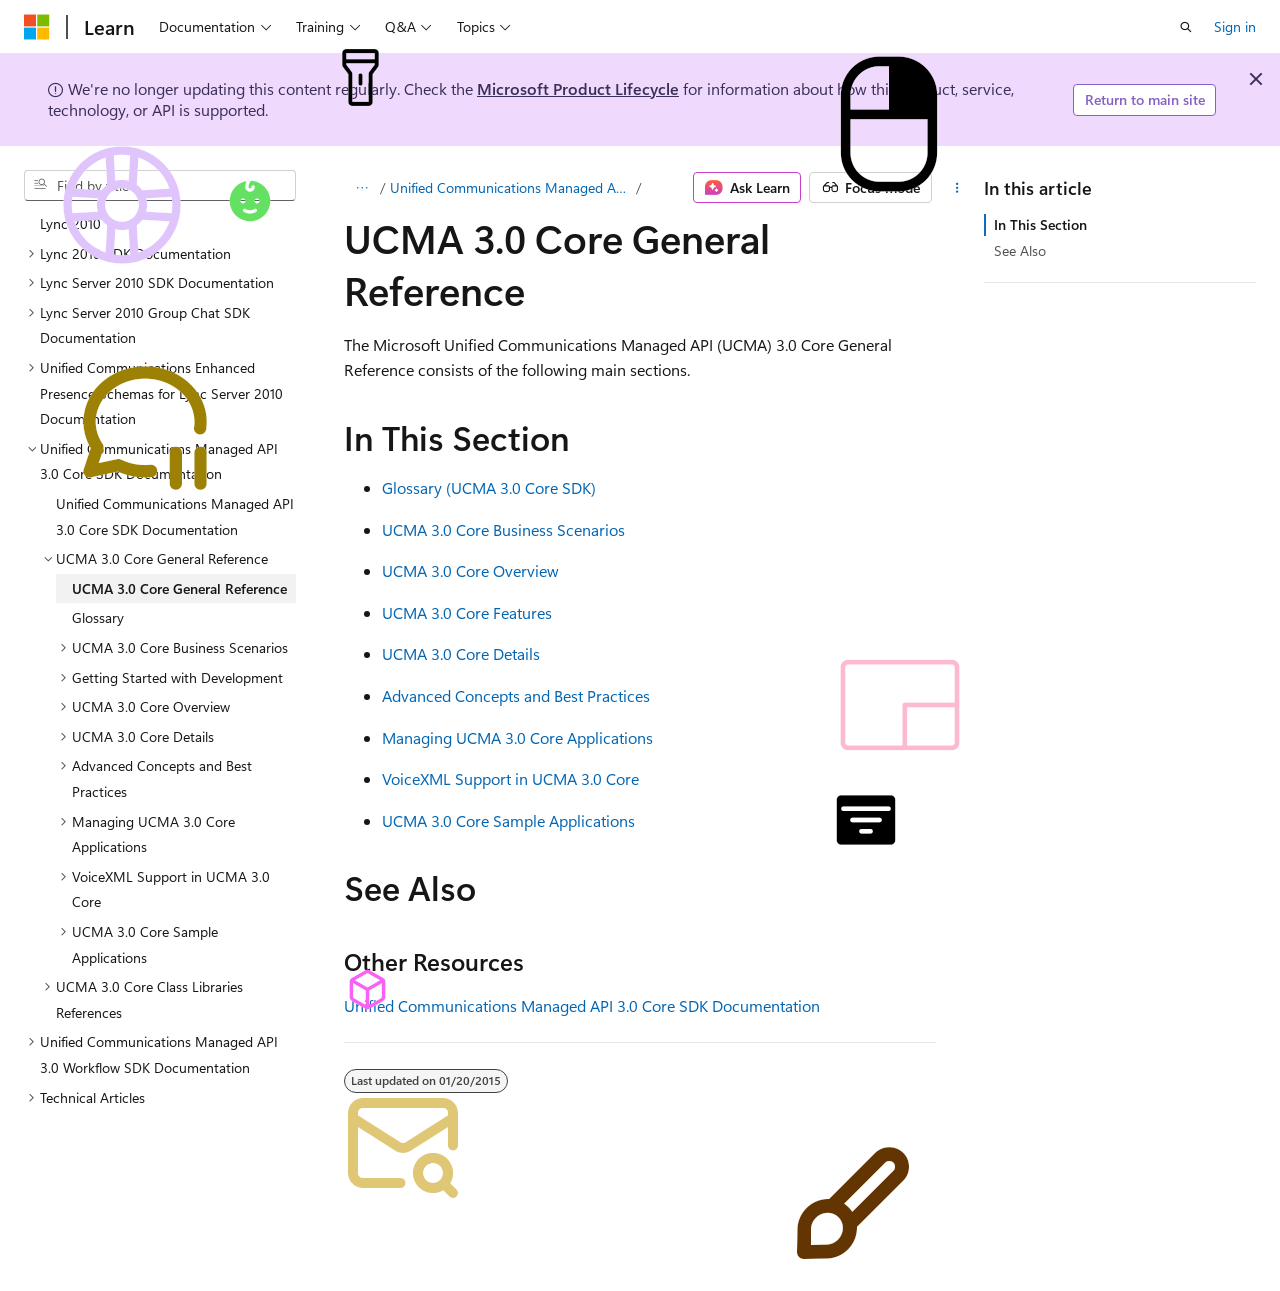  Describe the element at coordinates (145, 422) in the screenshot. I see `pause message notifications` at that location.